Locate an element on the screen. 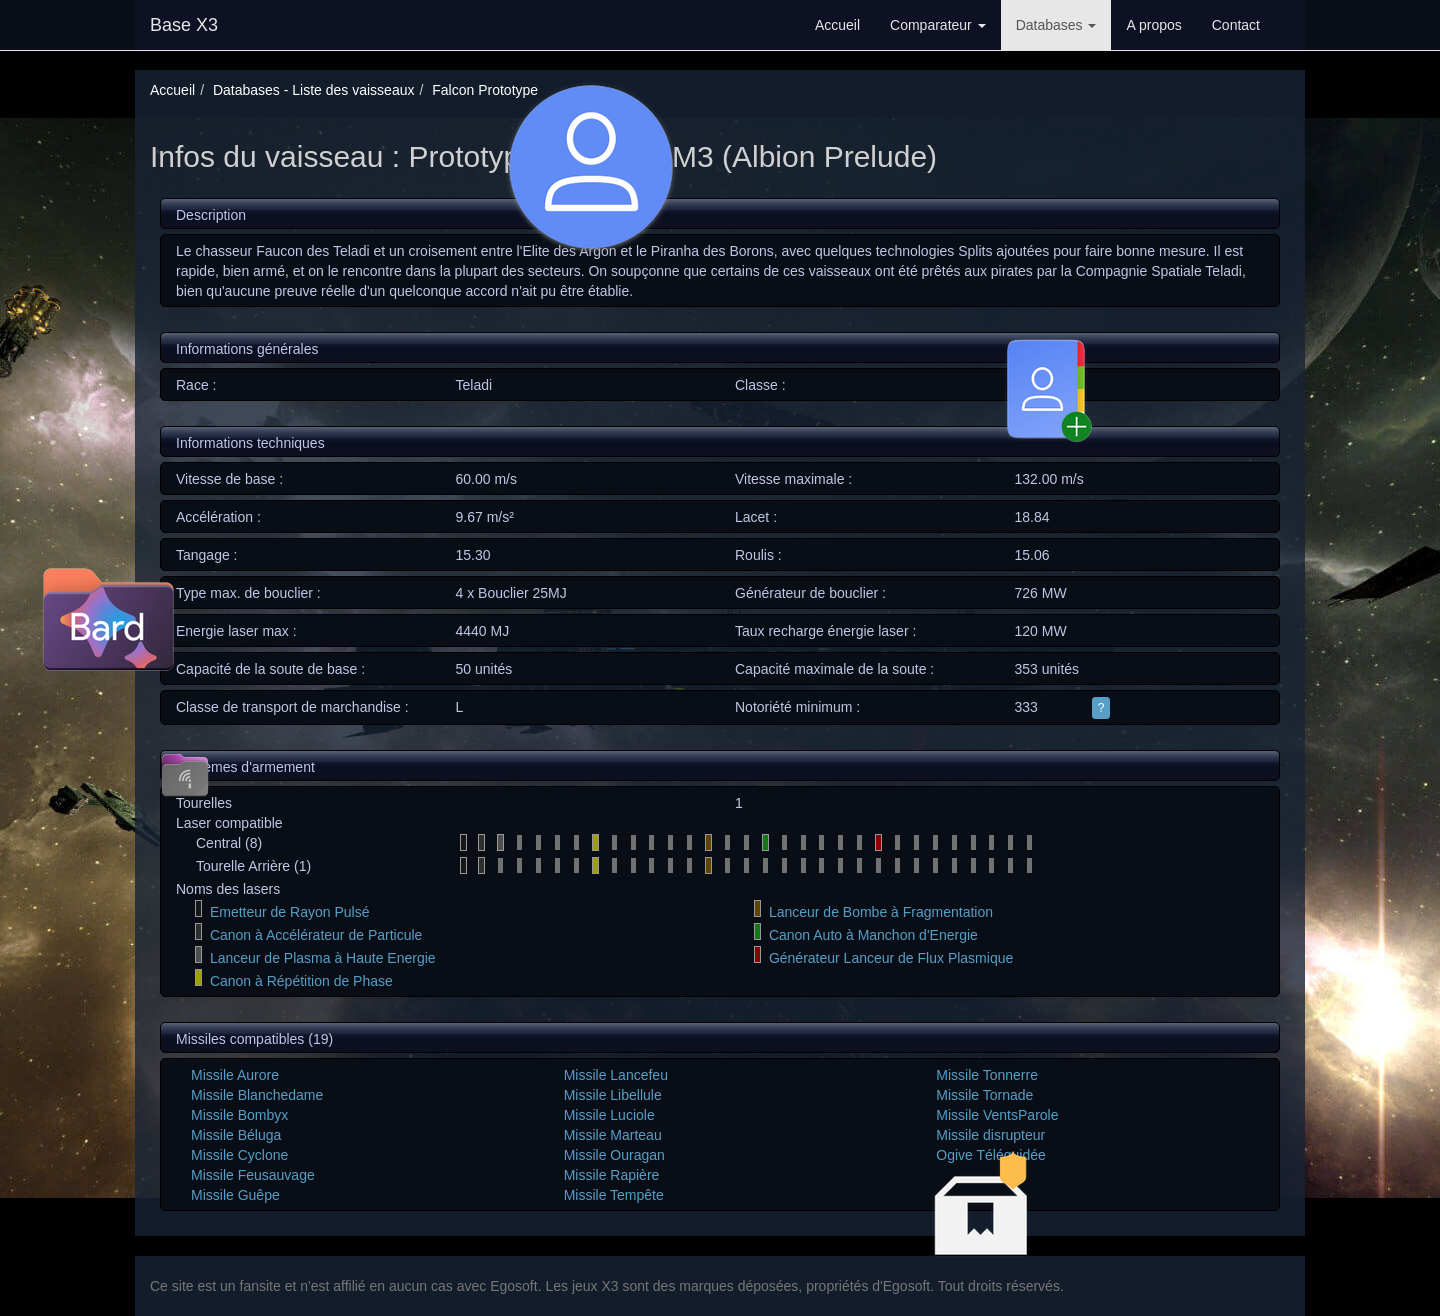 The height and width of the screenshot is (1316, 1440). open insync cloud sync folder is located at coordinates (185, 775).